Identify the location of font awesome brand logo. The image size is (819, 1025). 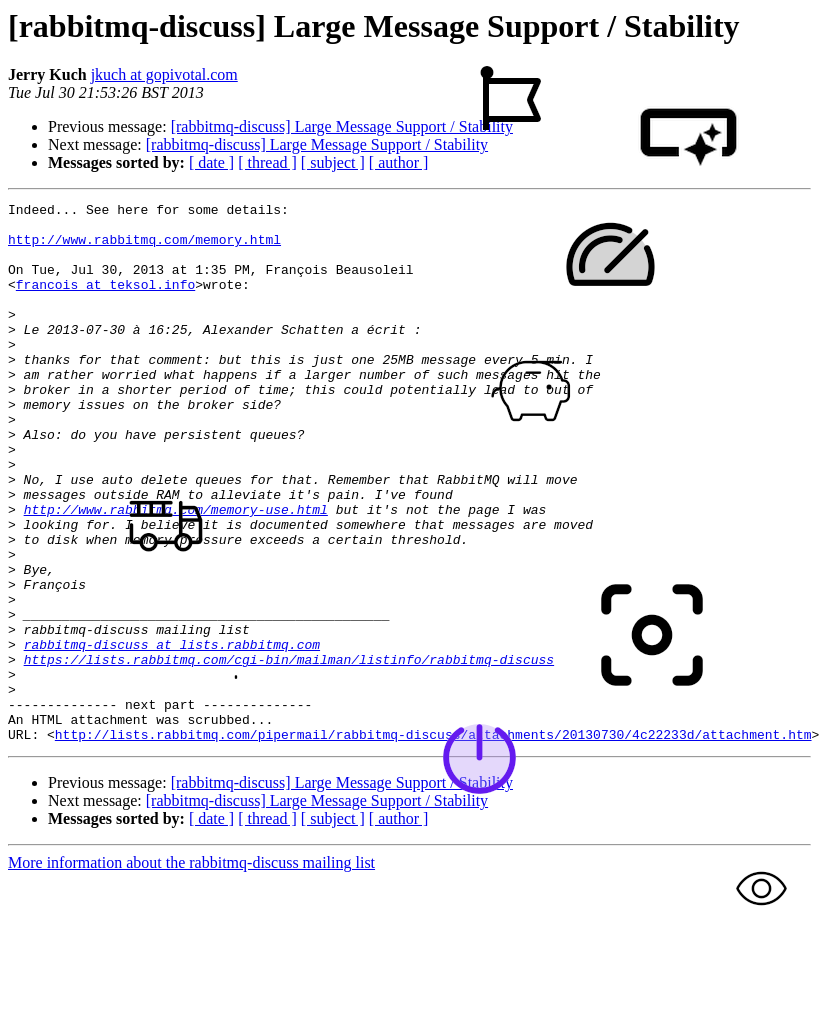
(511, 98).